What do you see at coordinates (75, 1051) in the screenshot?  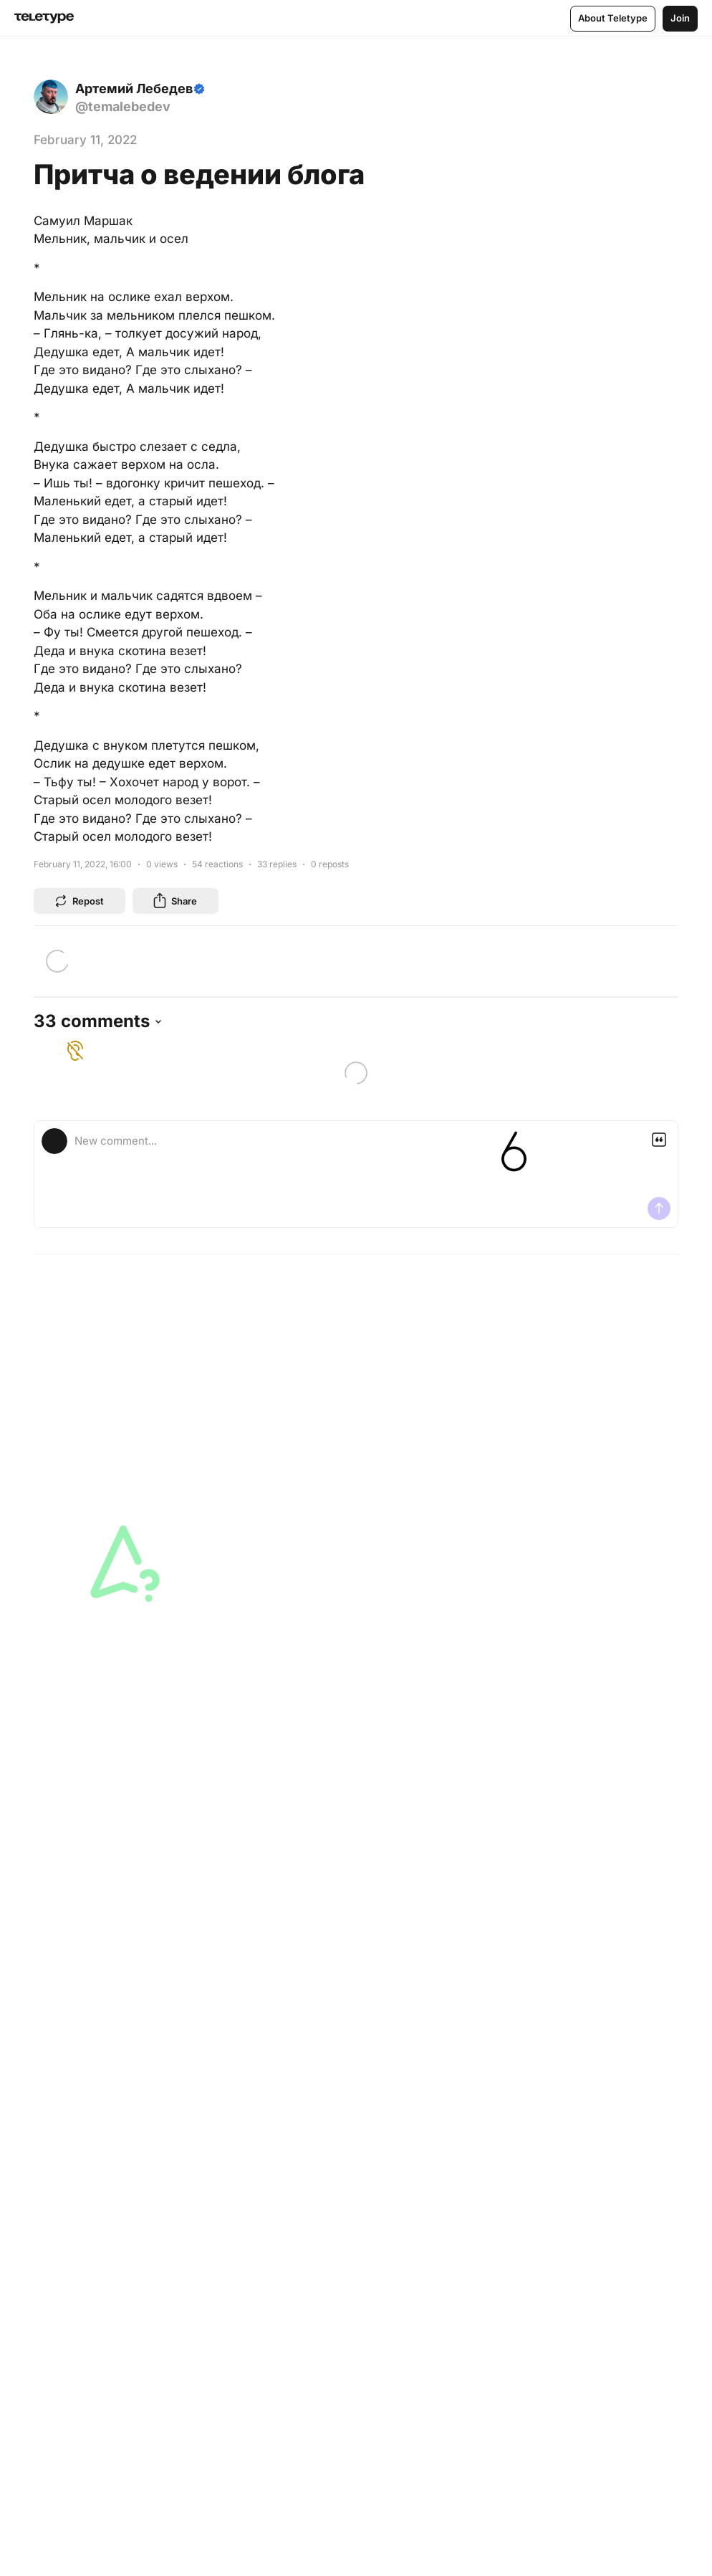 I see `indicates hearing assistance is disabled` at bounding box center [75, 1051].